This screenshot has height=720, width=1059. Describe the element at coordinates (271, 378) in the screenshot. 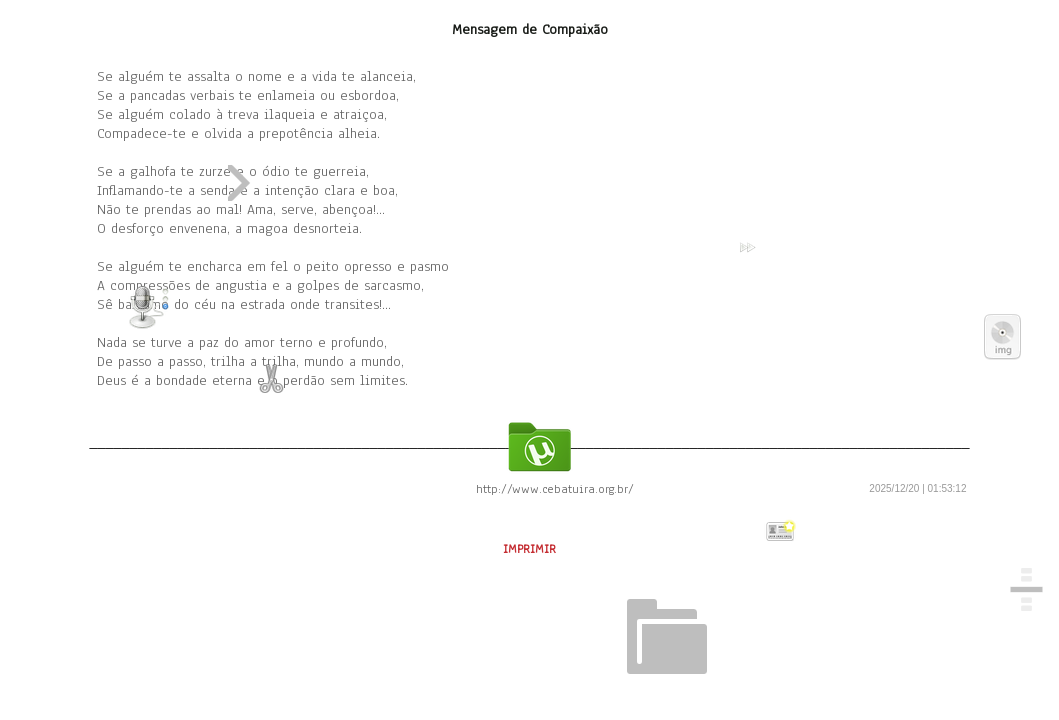

I see `cut selected content to clipboard` at that location.